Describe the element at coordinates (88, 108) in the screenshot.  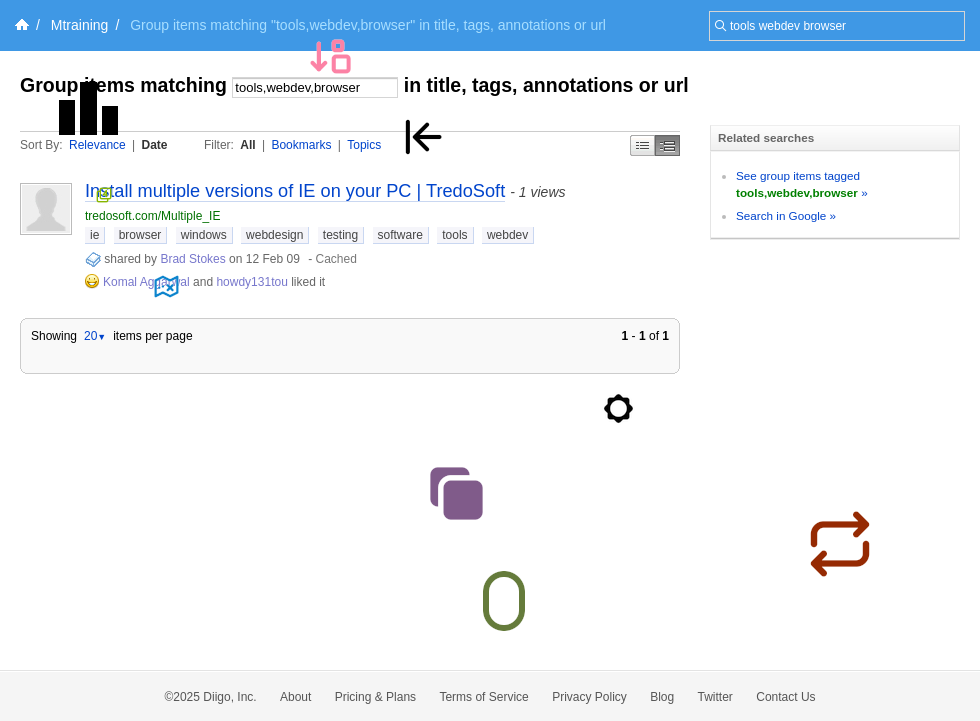
I see `view leaderboard rankings` at that location.